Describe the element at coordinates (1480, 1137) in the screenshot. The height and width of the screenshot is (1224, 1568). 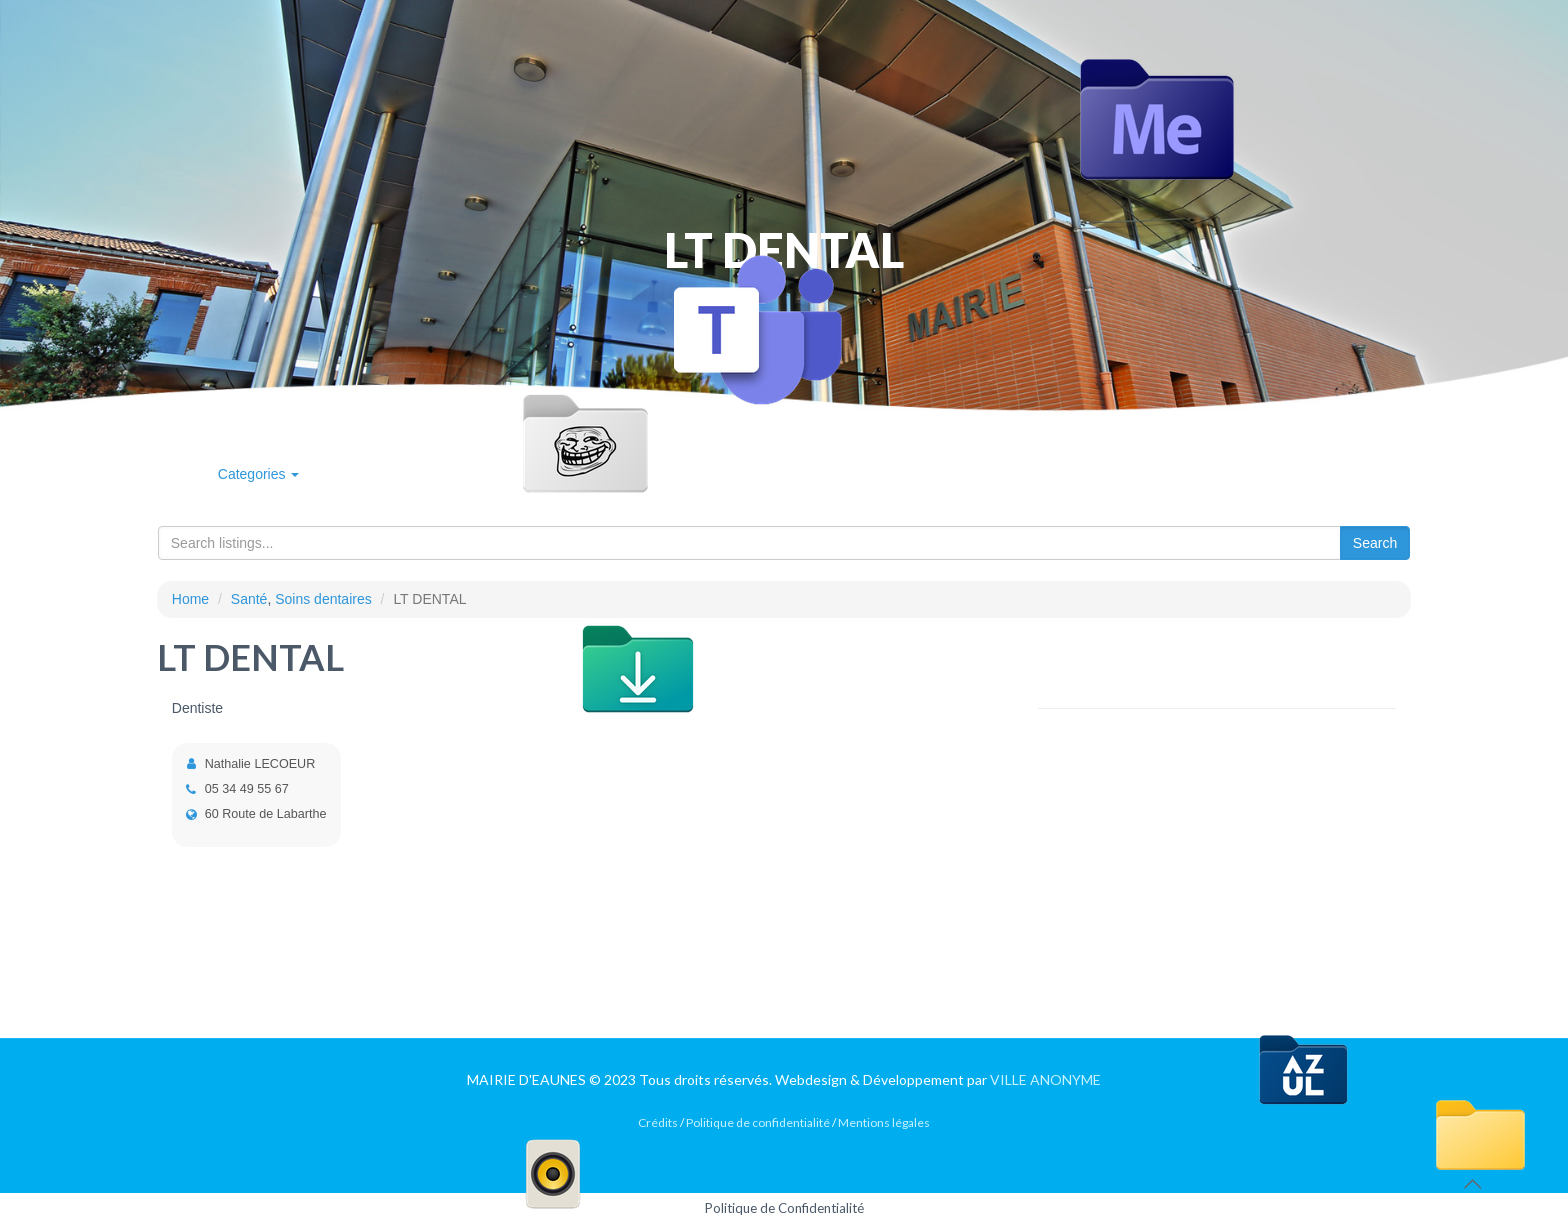
I see `open a folder to view its contents` at that location.